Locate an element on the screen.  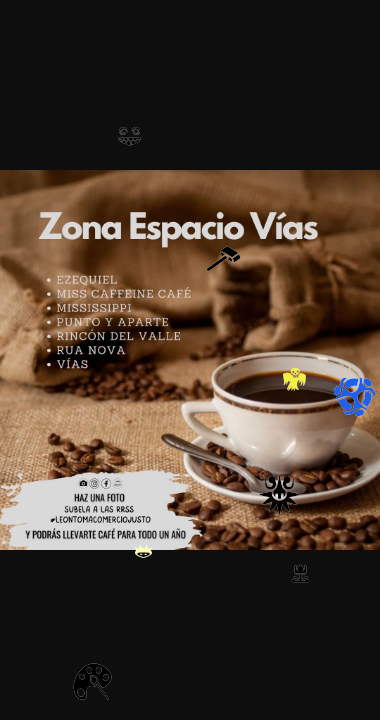
indicates a multi-attack or combo ability in a game is located at coordinates (354, 396).